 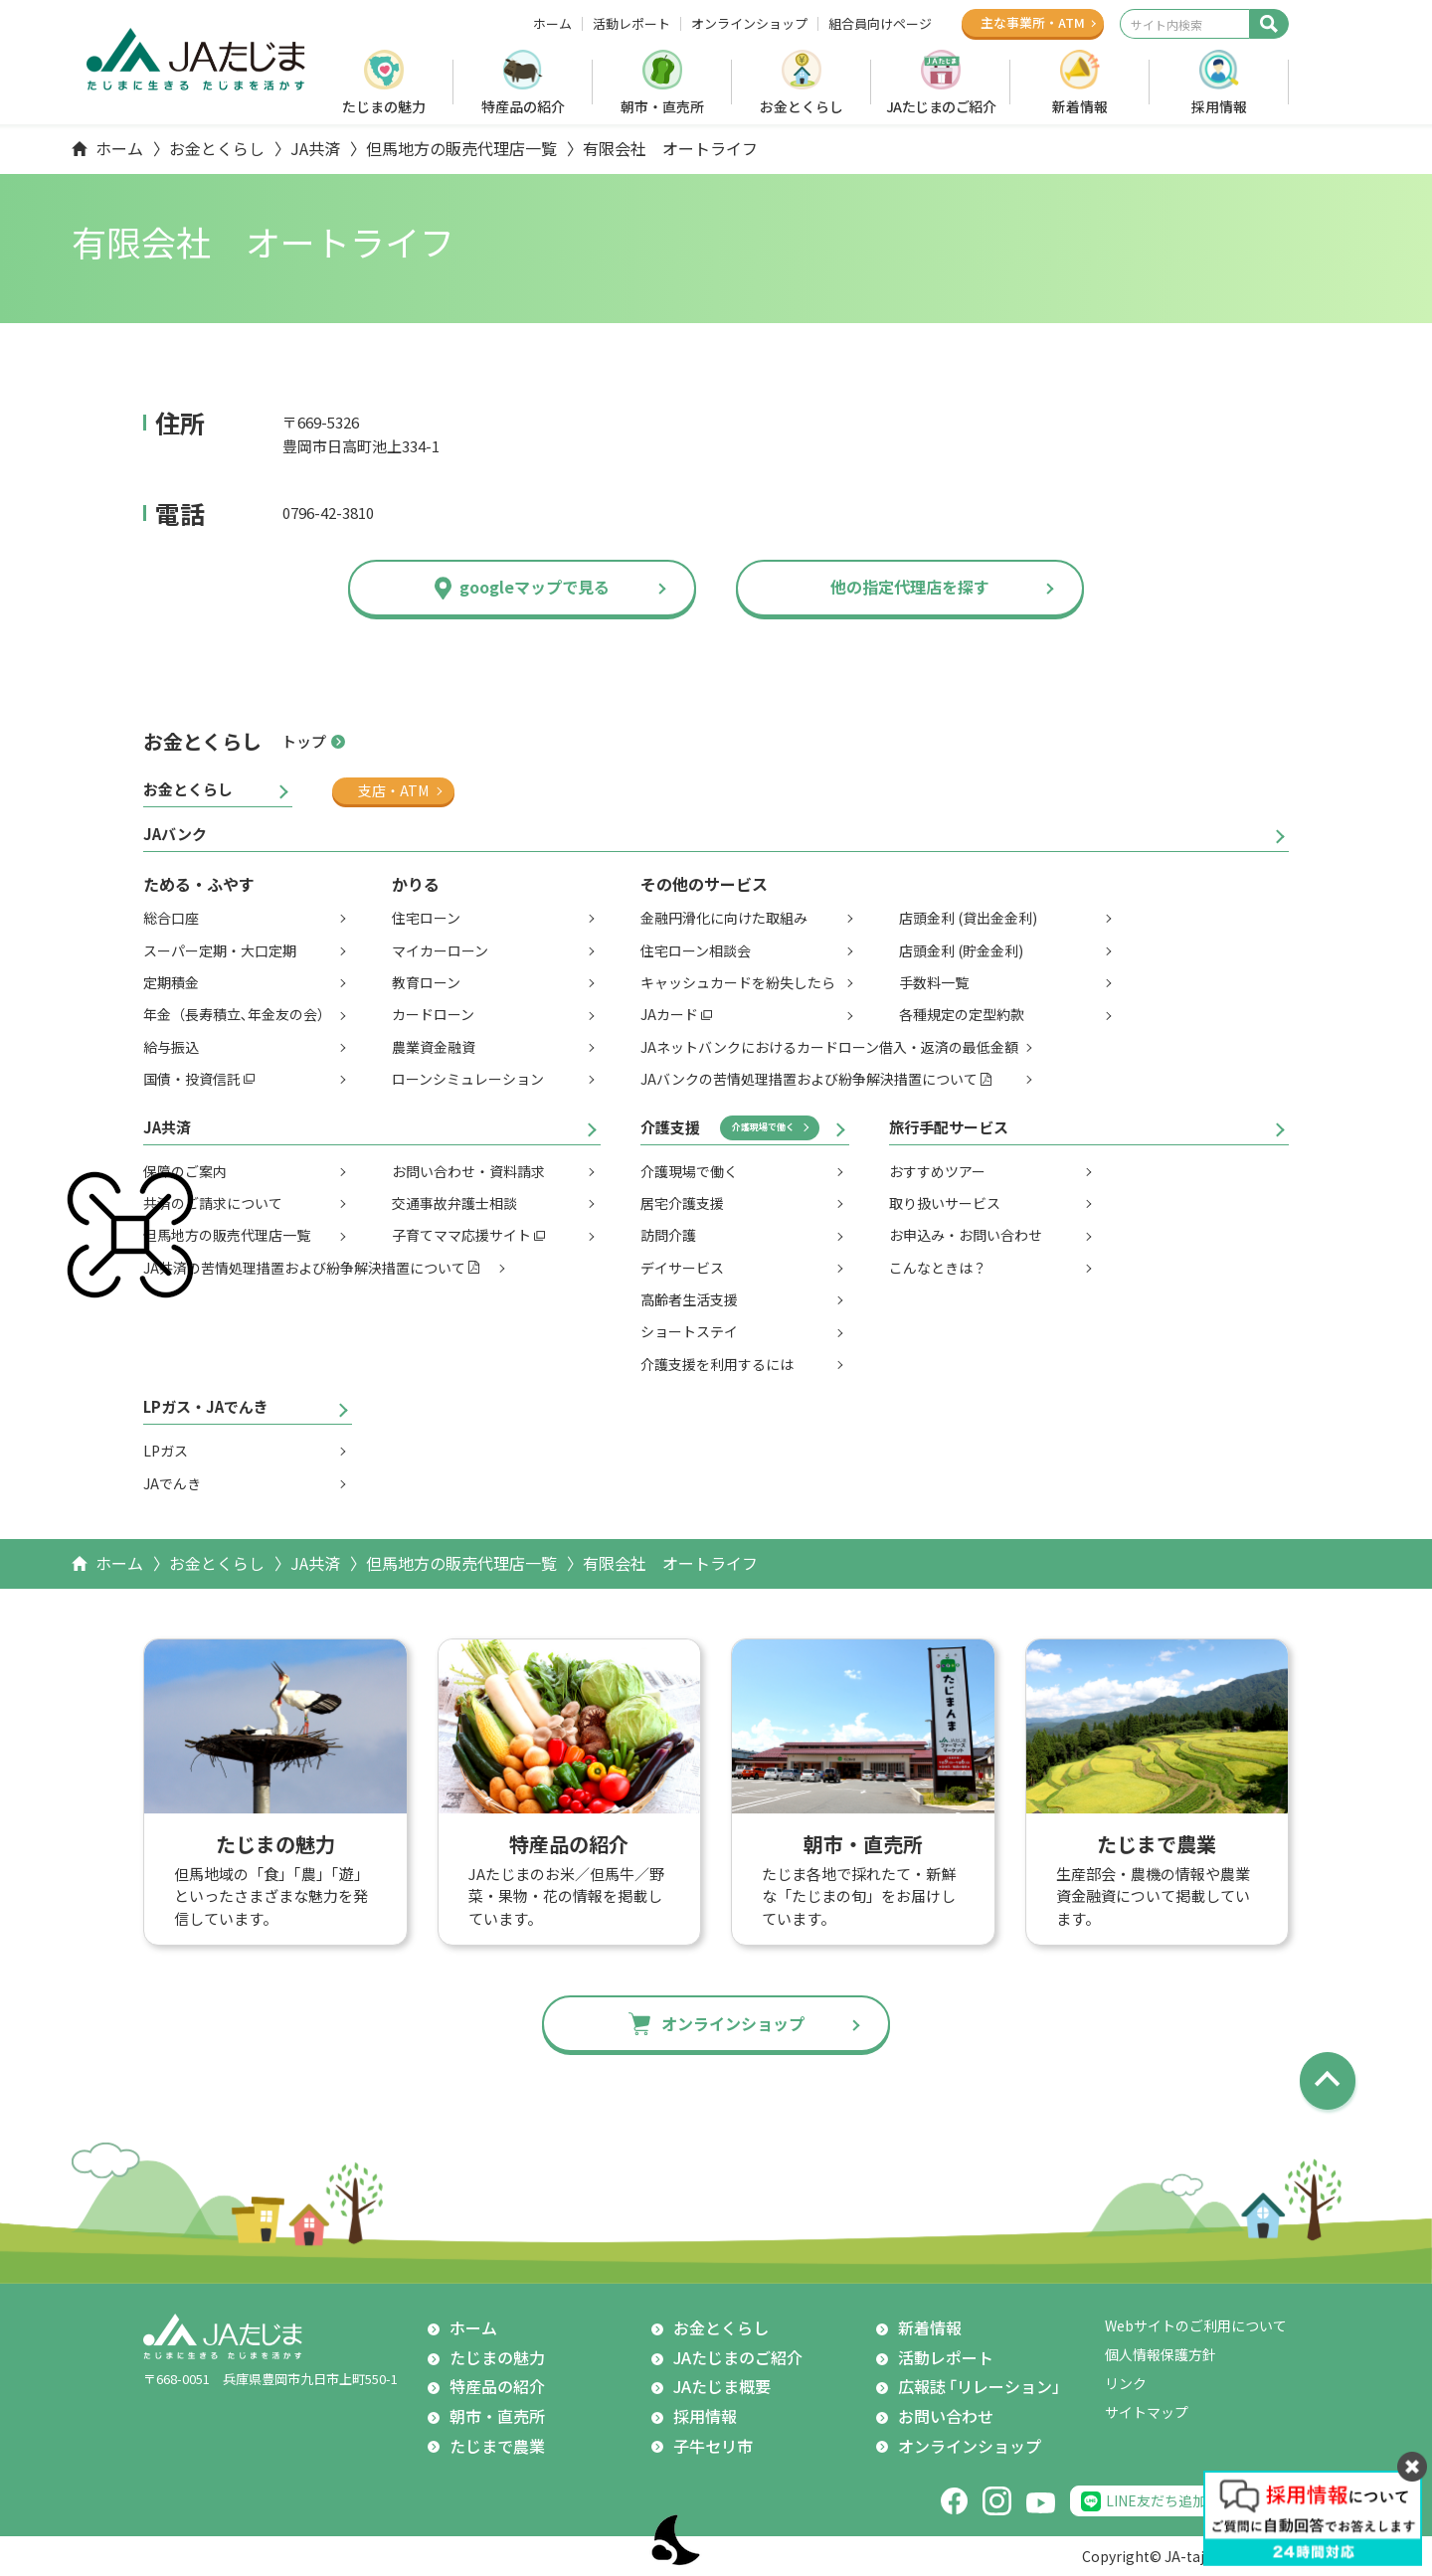 What do you see at coordinates (130, 1235) in the screenshot?
I see `access drone controls` at bounding box center [130, 1235].